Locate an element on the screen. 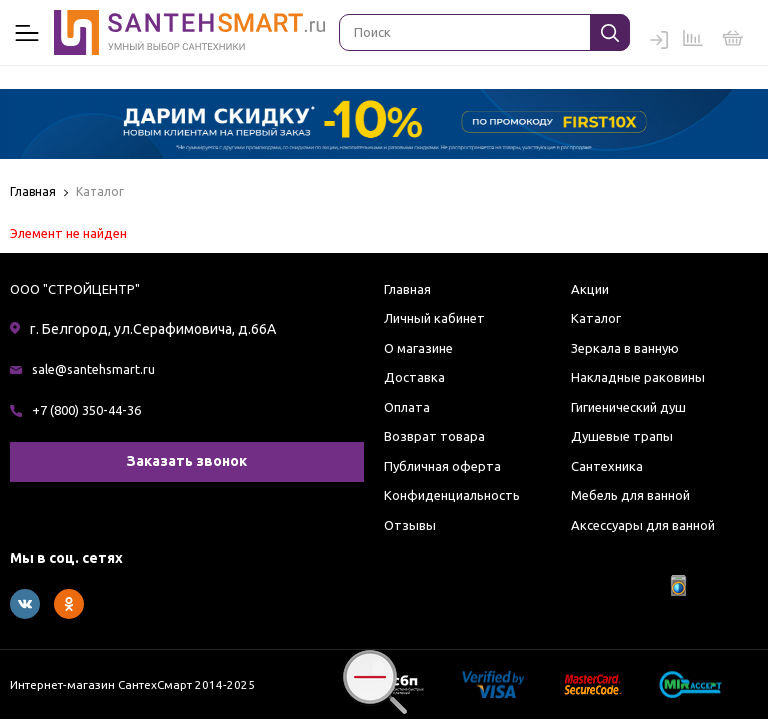  access RAID 1 storage configuration is located at coordinates (678, 585).